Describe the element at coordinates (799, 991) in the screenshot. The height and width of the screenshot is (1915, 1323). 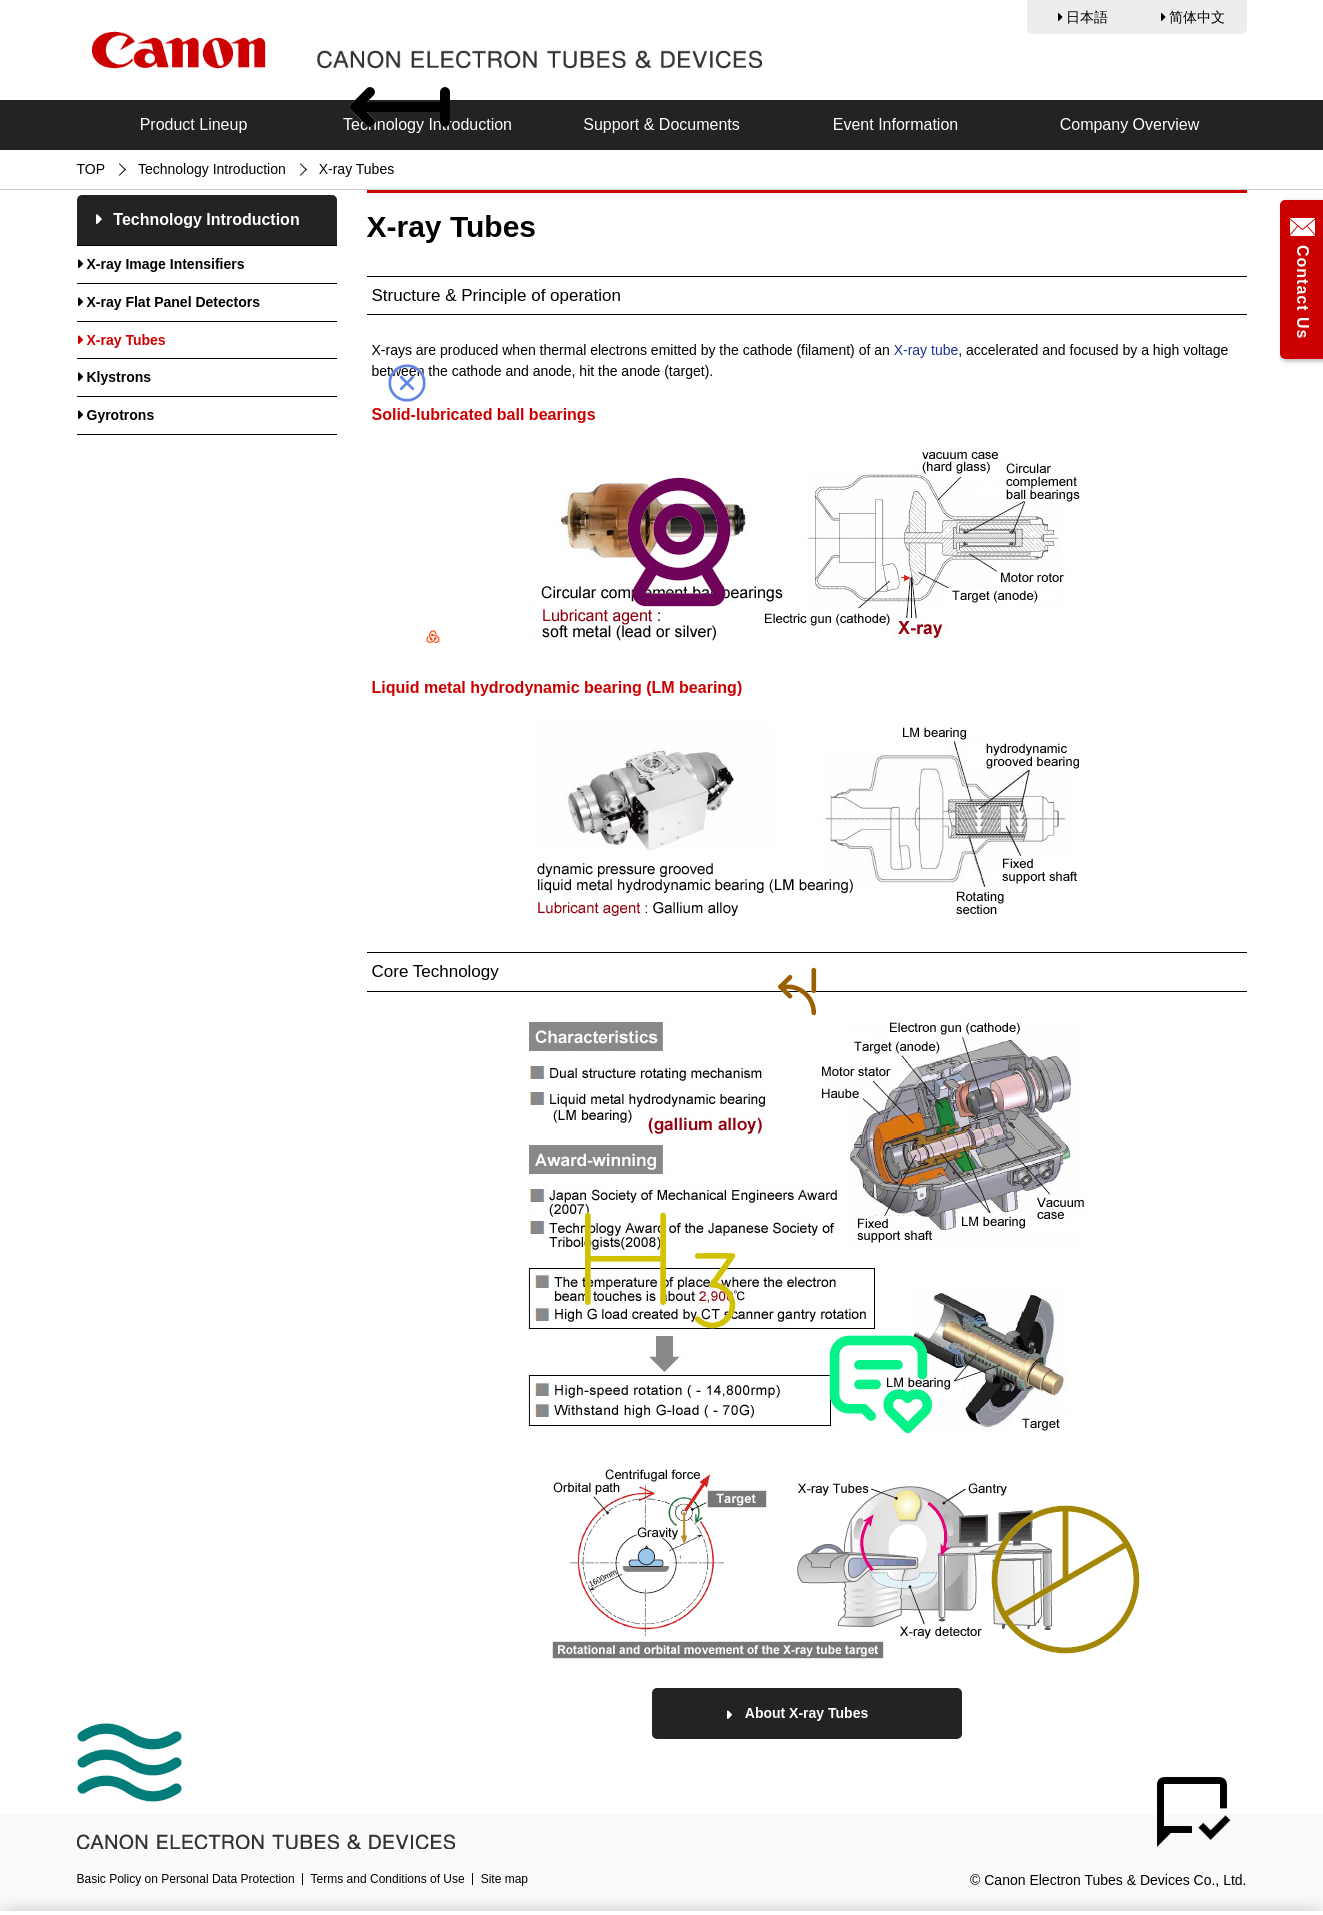
I see `take the next left turn` at that location.